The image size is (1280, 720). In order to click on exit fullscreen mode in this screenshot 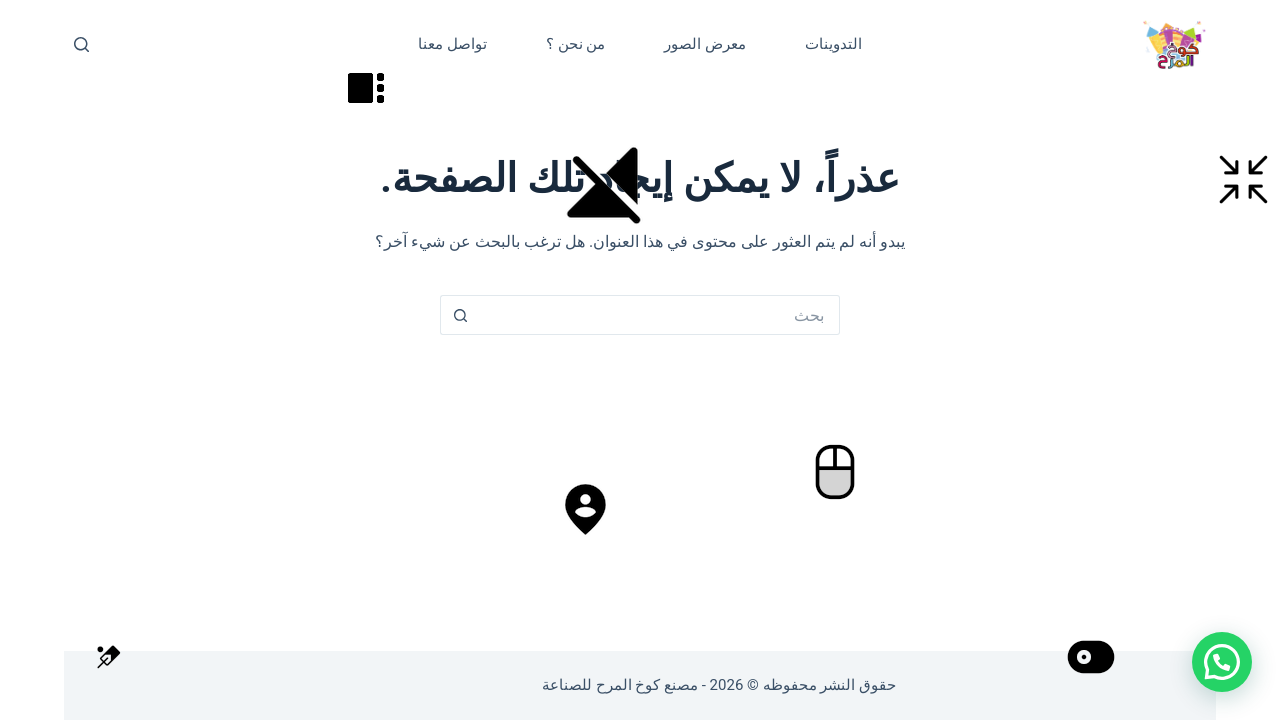, I will do `click(1243, 179)`.